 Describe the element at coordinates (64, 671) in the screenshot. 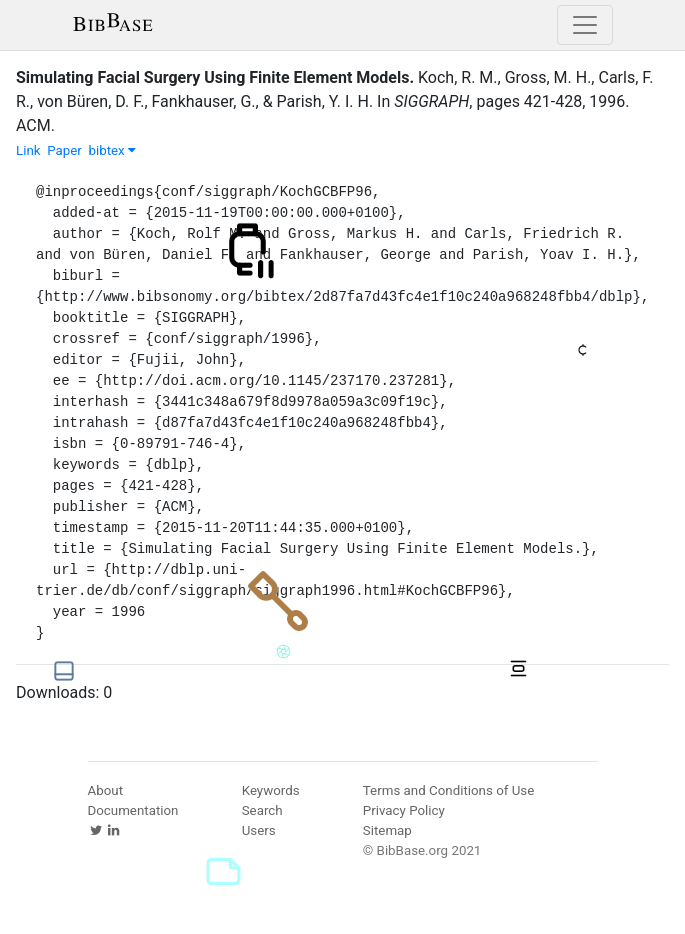

I see `toggle bottom navigation bar visibility` at that location.